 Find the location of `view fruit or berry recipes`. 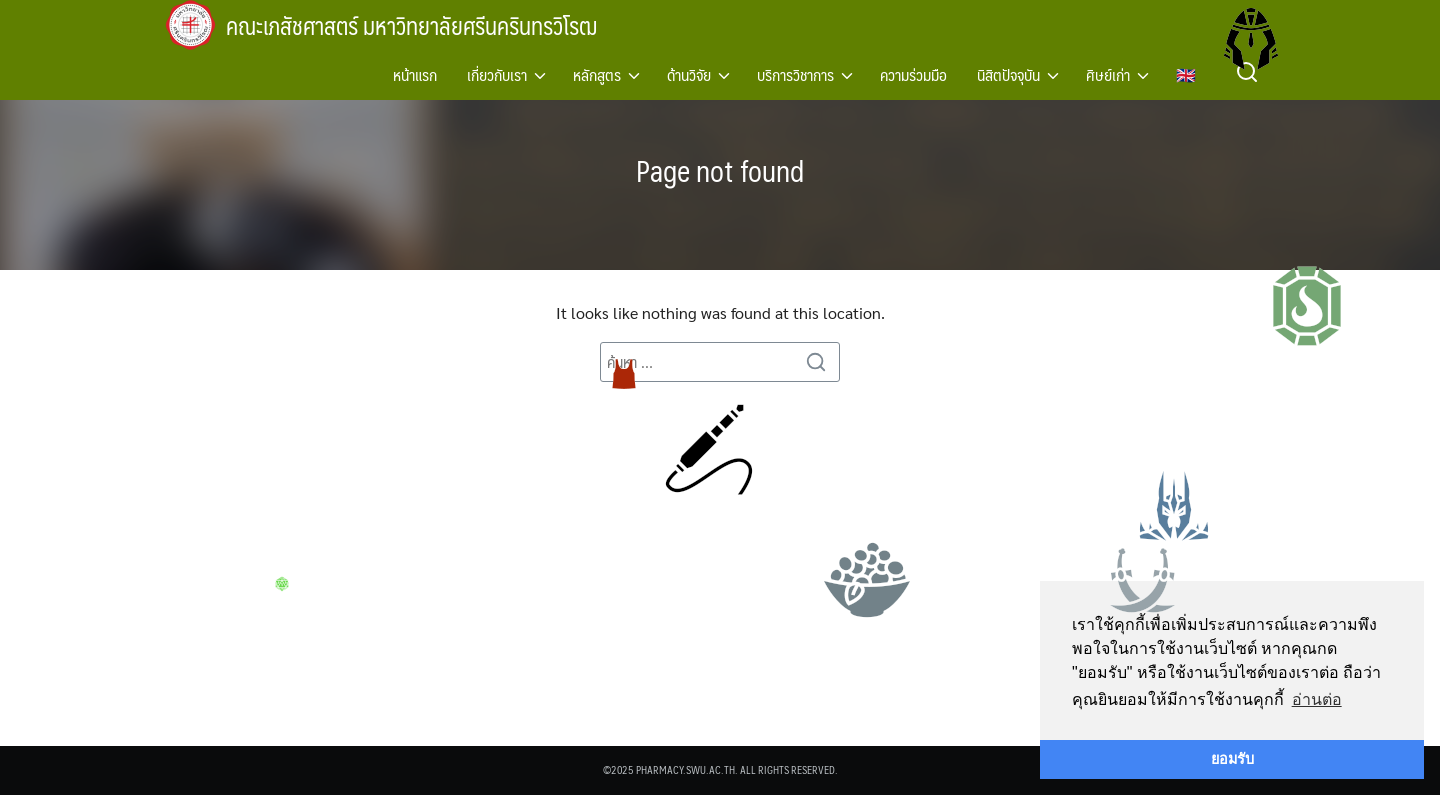

view fruit or berry recipes is located at coordinates (867, 580).